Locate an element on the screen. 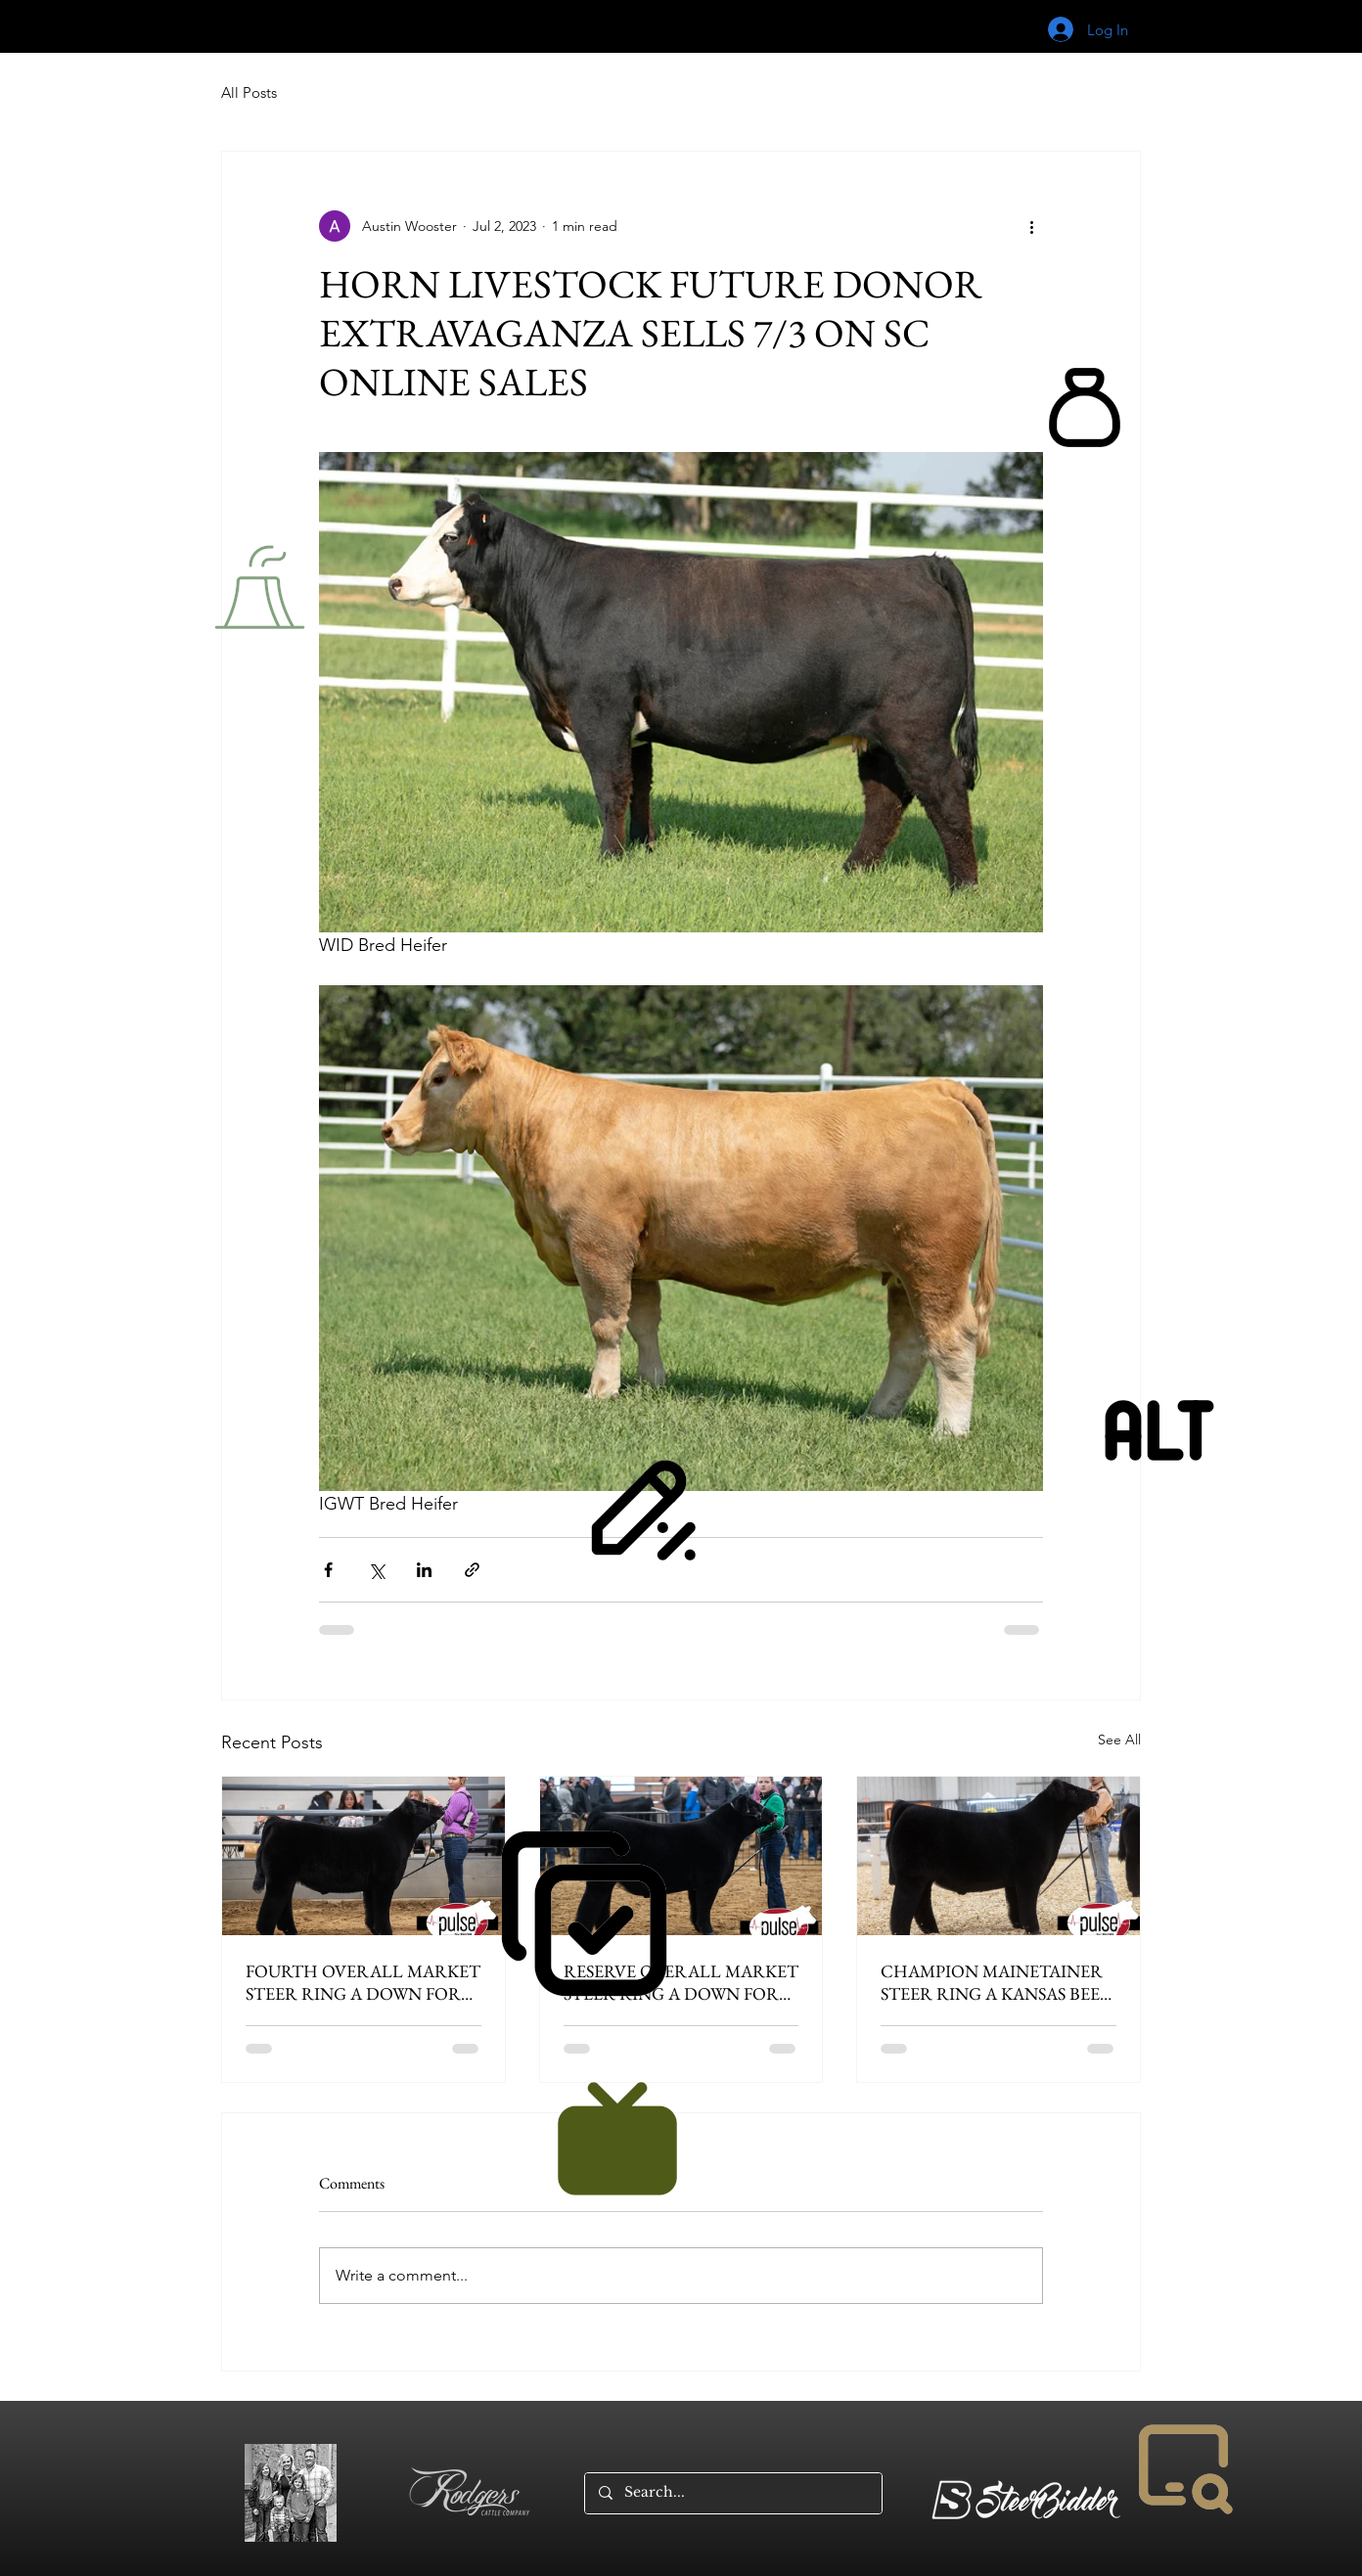 The width and height of the screenshot is (1362, 2576). keyboard alt key indicator is located at coordinates (1159, 1430).